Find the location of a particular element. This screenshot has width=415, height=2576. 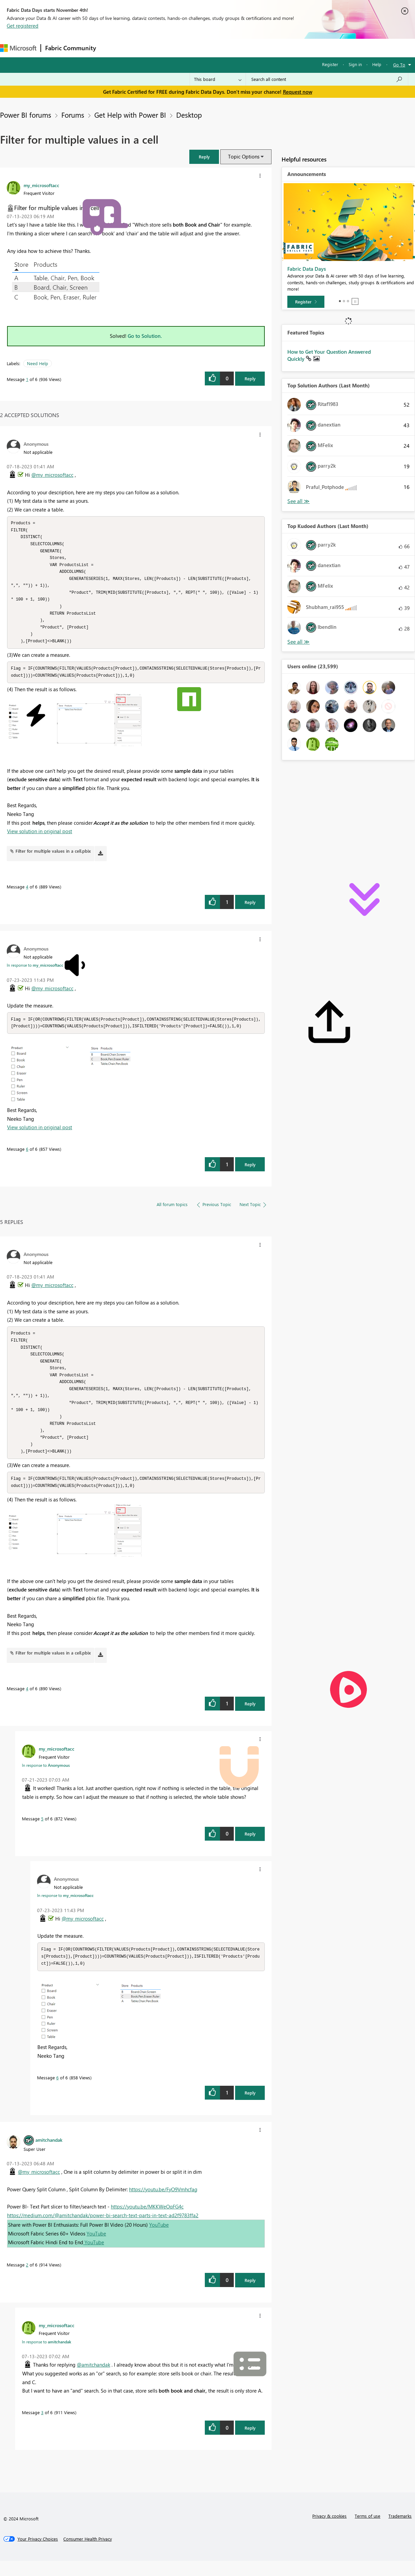

scroll down or view more content is located at coordinates (364, 898).